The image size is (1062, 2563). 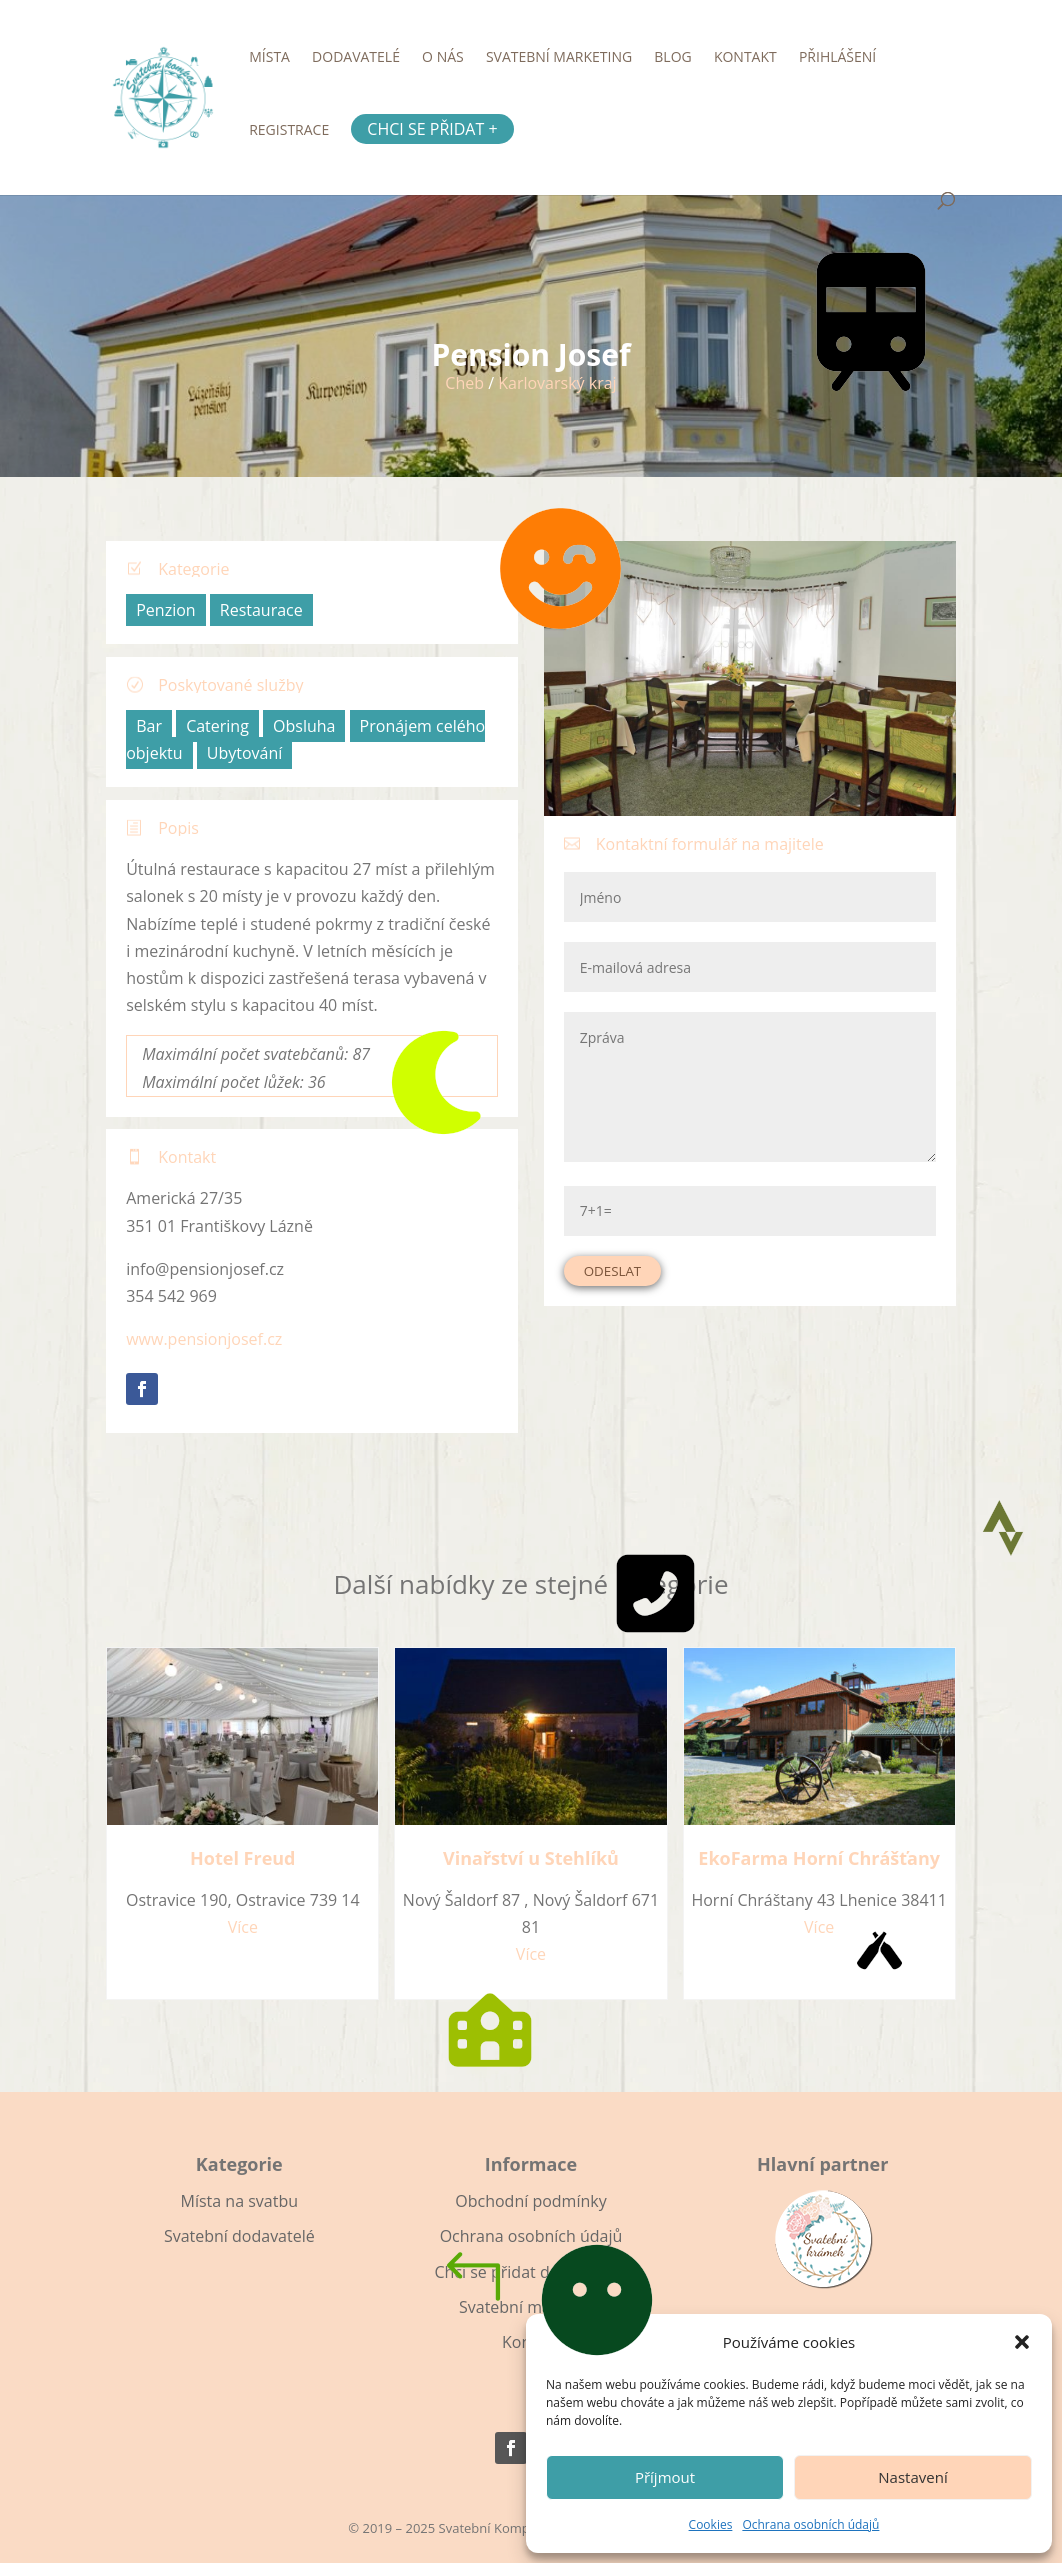 What do you see at coordinates (879, 1950) in the screenshot?
I see `open the Untappd app` at bounding box center [879, 1950].